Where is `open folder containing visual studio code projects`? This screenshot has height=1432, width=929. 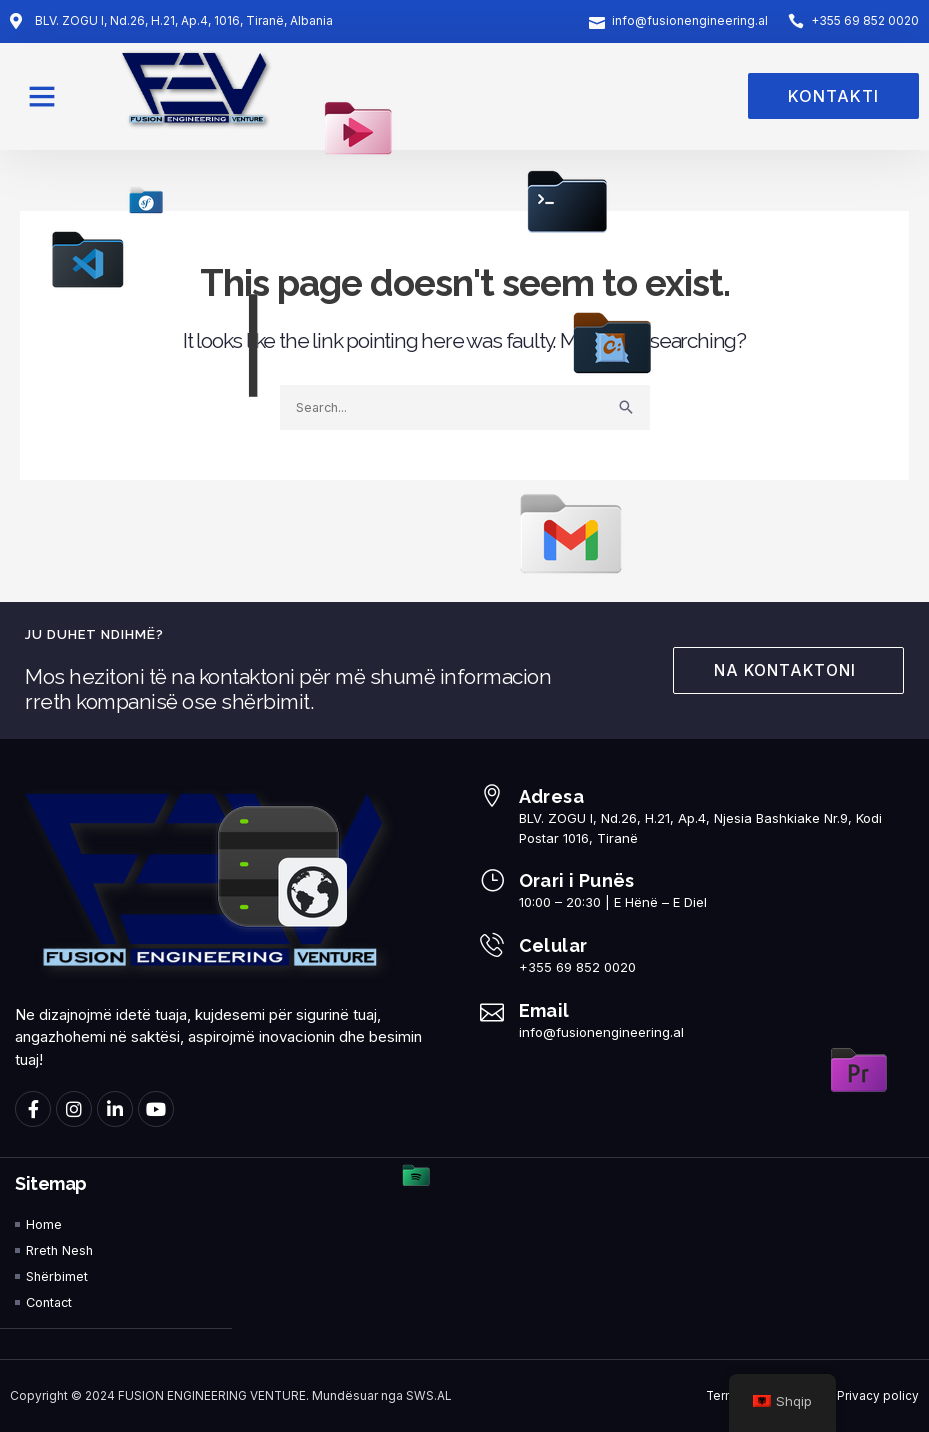
open folder containing visual studio code projects is located at coordinates (87, 261).